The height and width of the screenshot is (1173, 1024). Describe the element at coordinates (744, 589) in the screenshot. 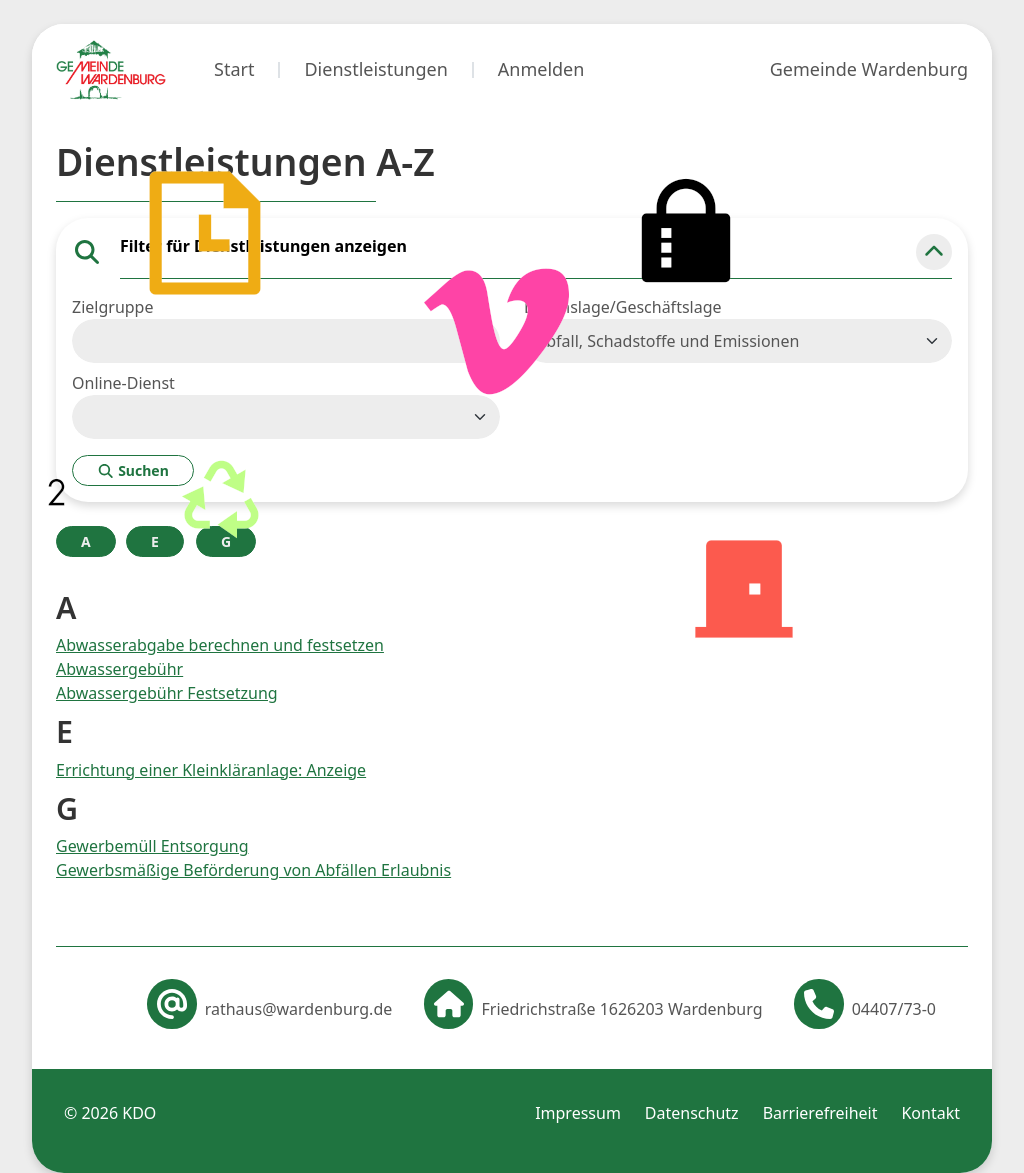

I see `indicates a private or restricted area` at that location.